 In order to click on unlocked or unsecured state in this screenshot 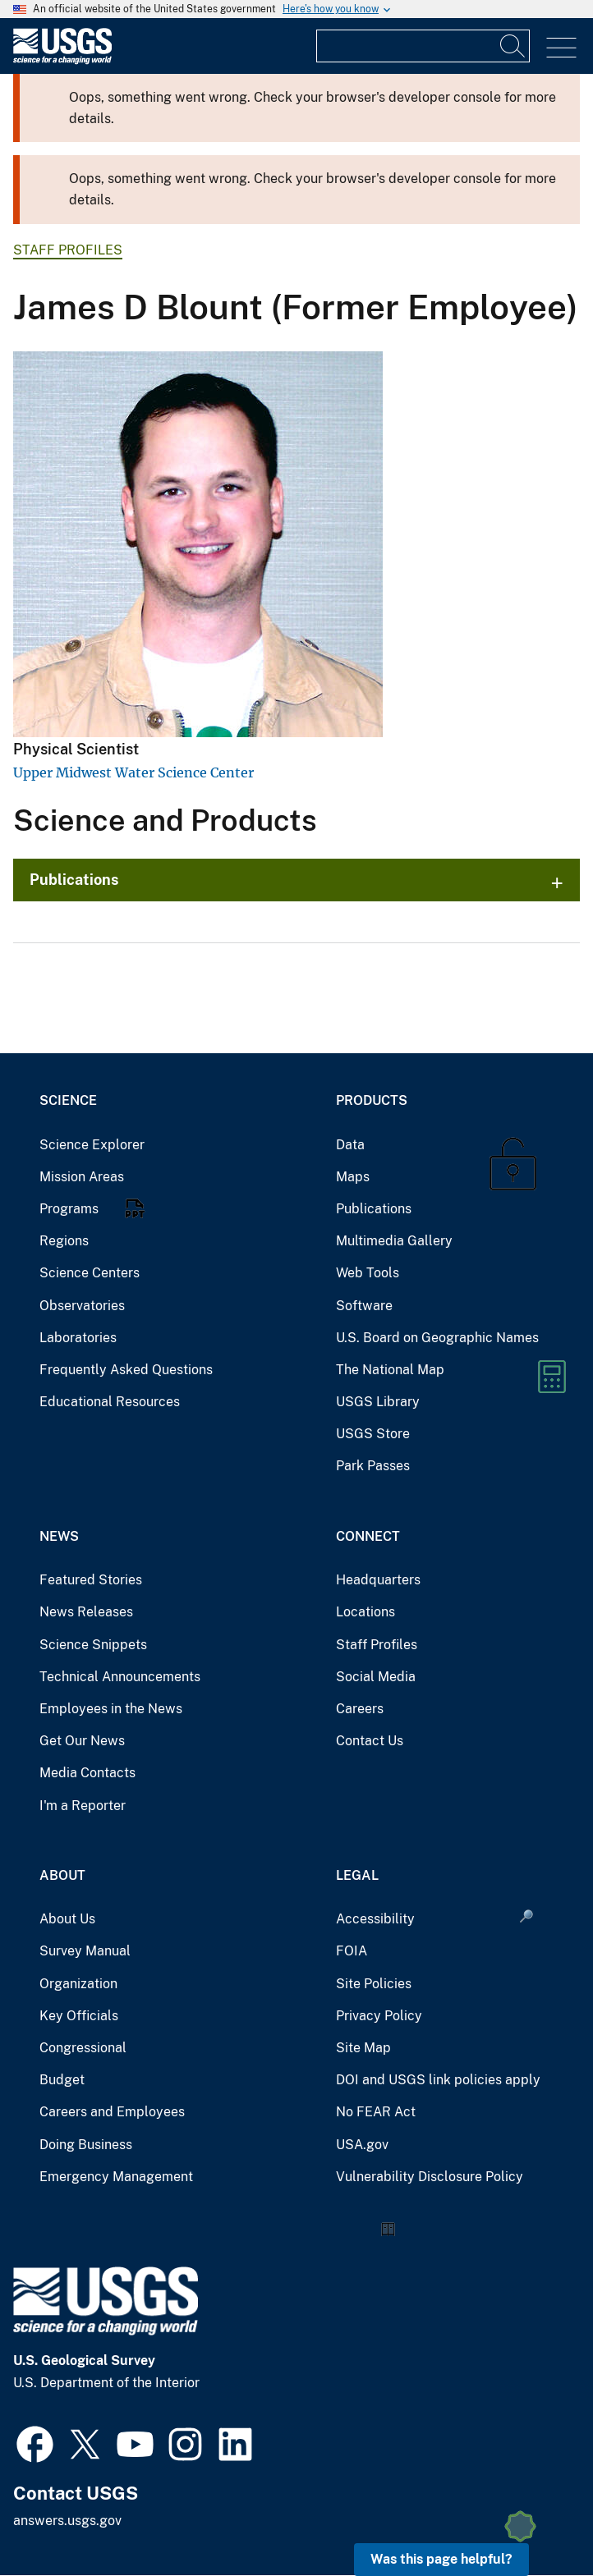, I will do `click(513, 1167)`.